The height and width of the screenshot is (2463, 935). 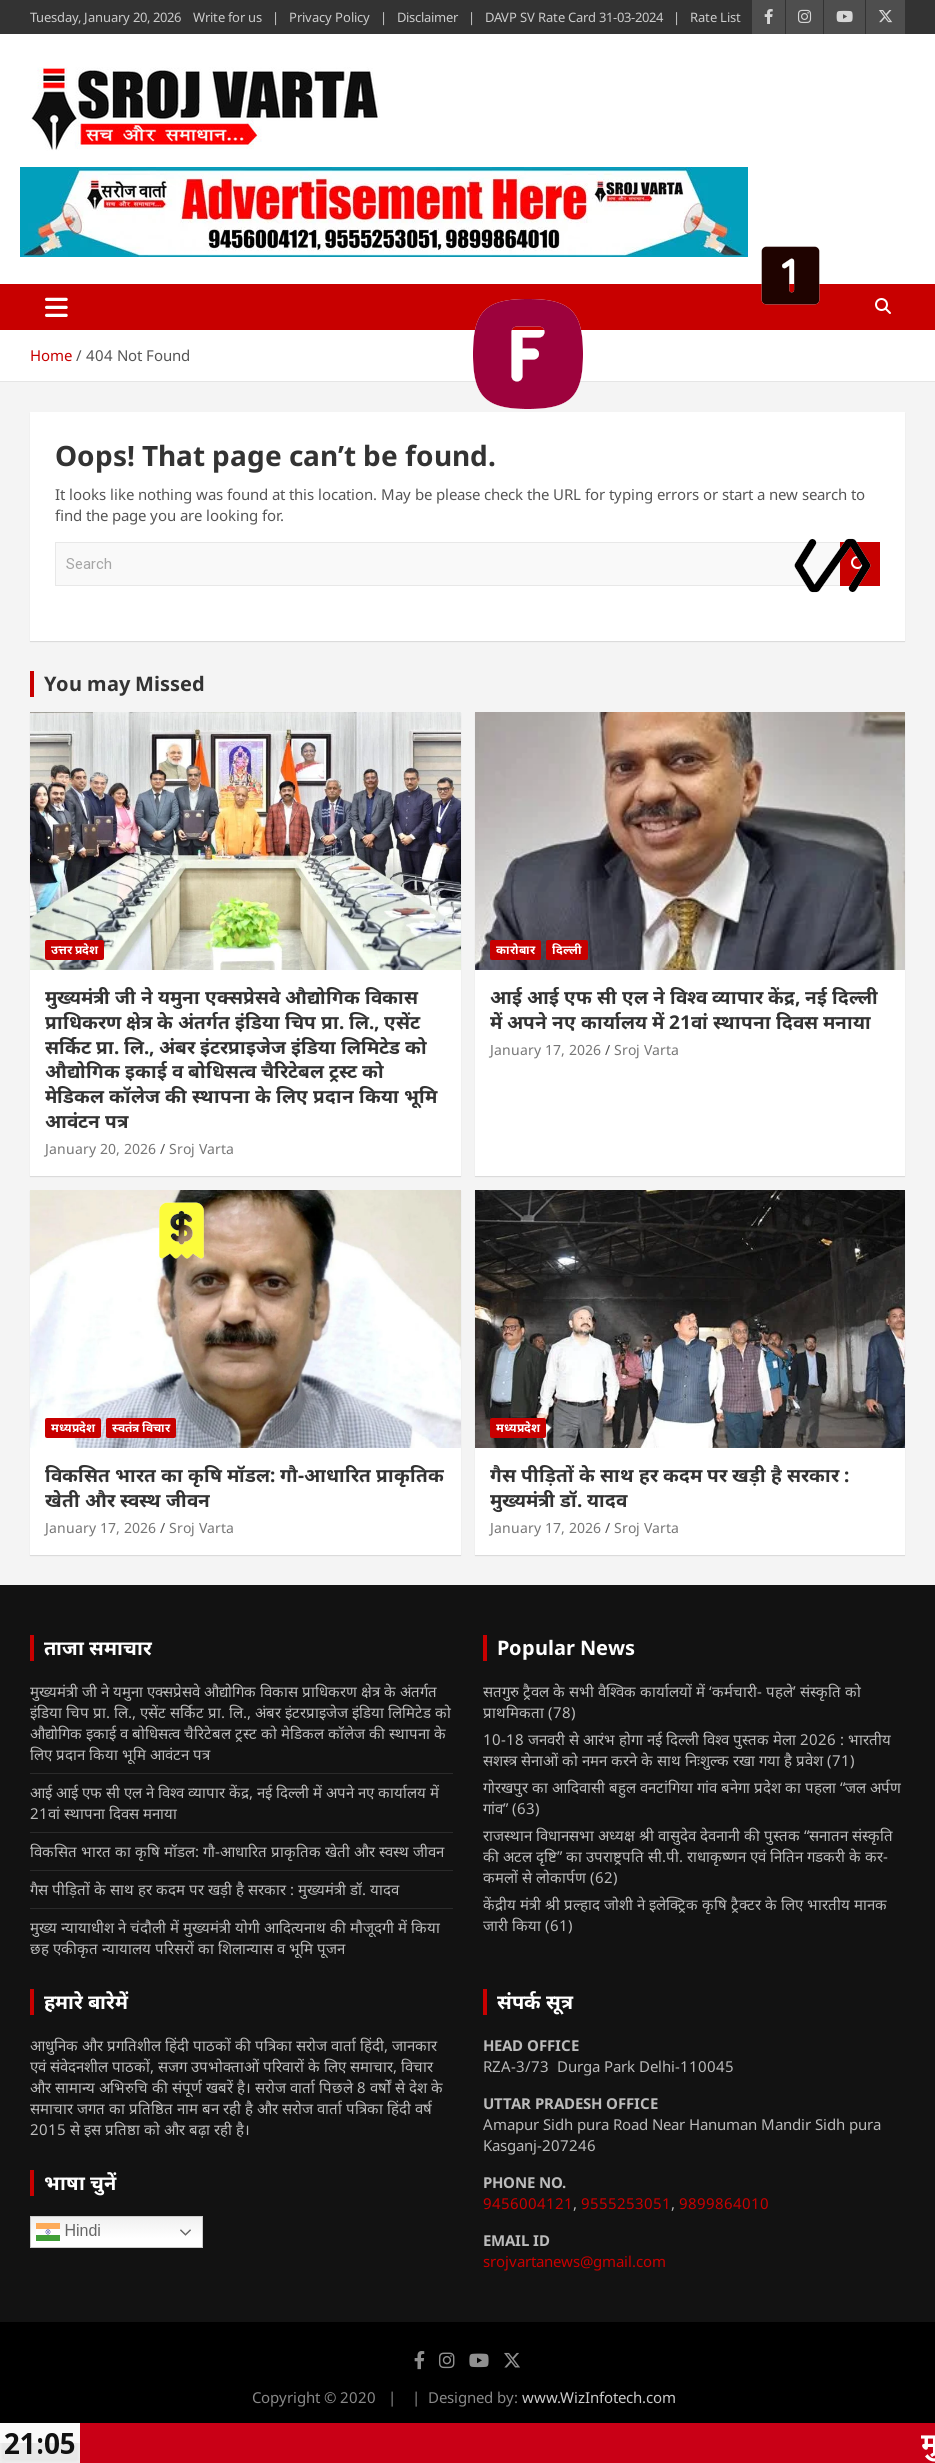 I want to click on facebook app or service integration, so click(x=528, y=354).